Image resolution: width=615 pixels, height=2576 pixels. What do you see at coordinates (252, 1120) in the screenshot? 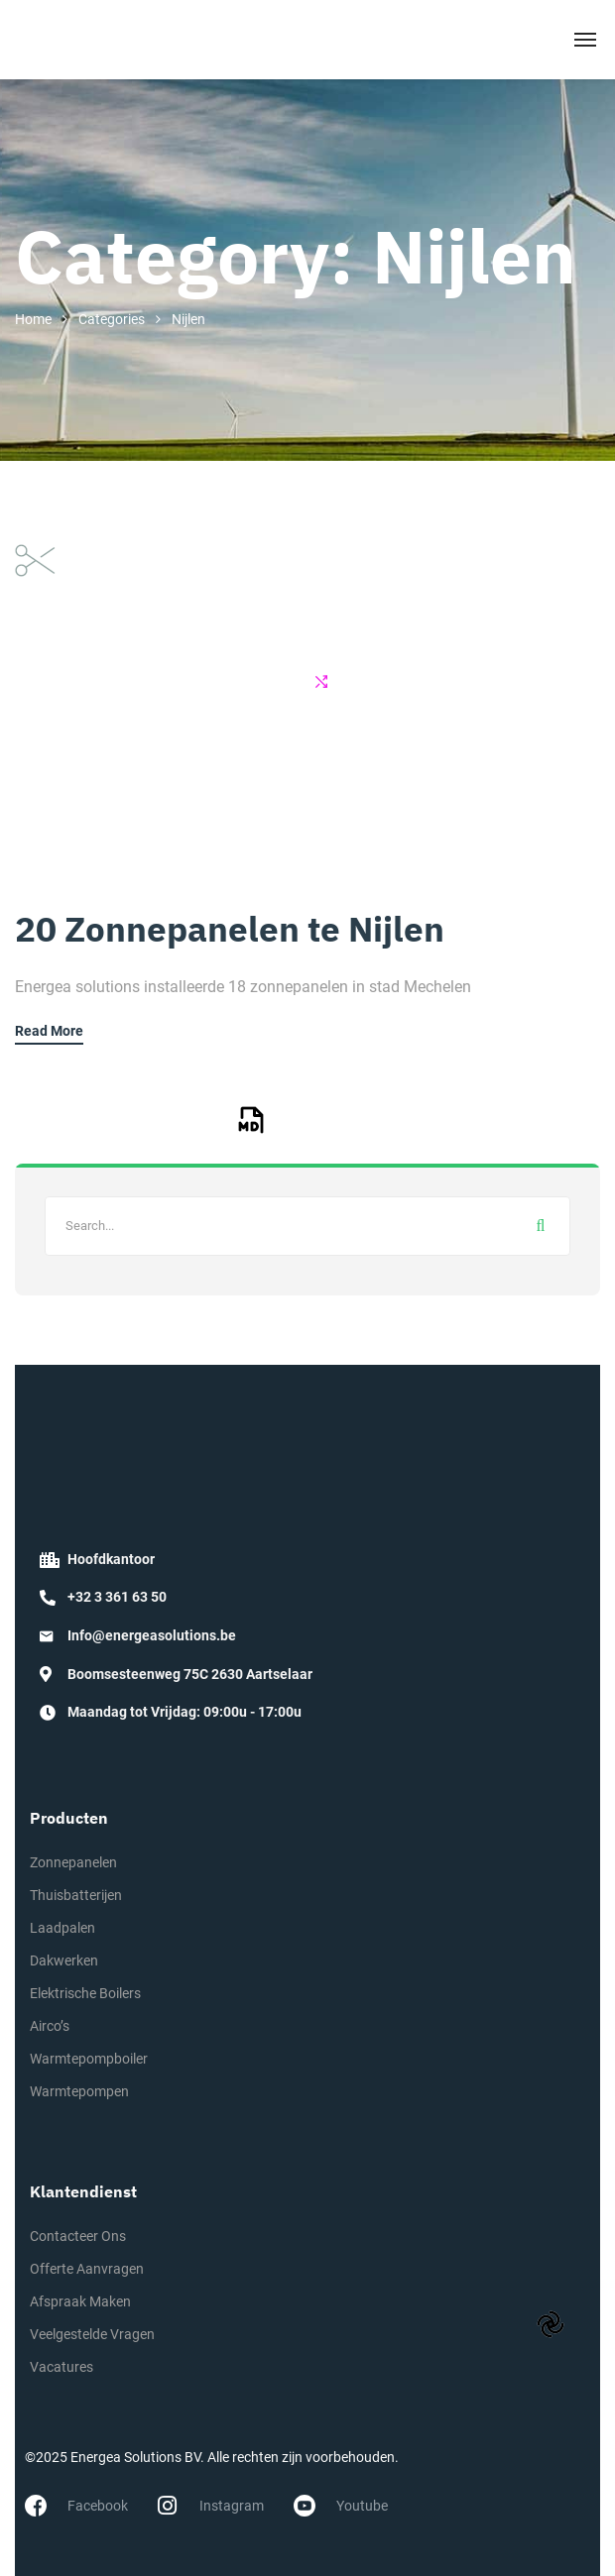
I see `open a markdown file` at bounding box center [252, 1120].